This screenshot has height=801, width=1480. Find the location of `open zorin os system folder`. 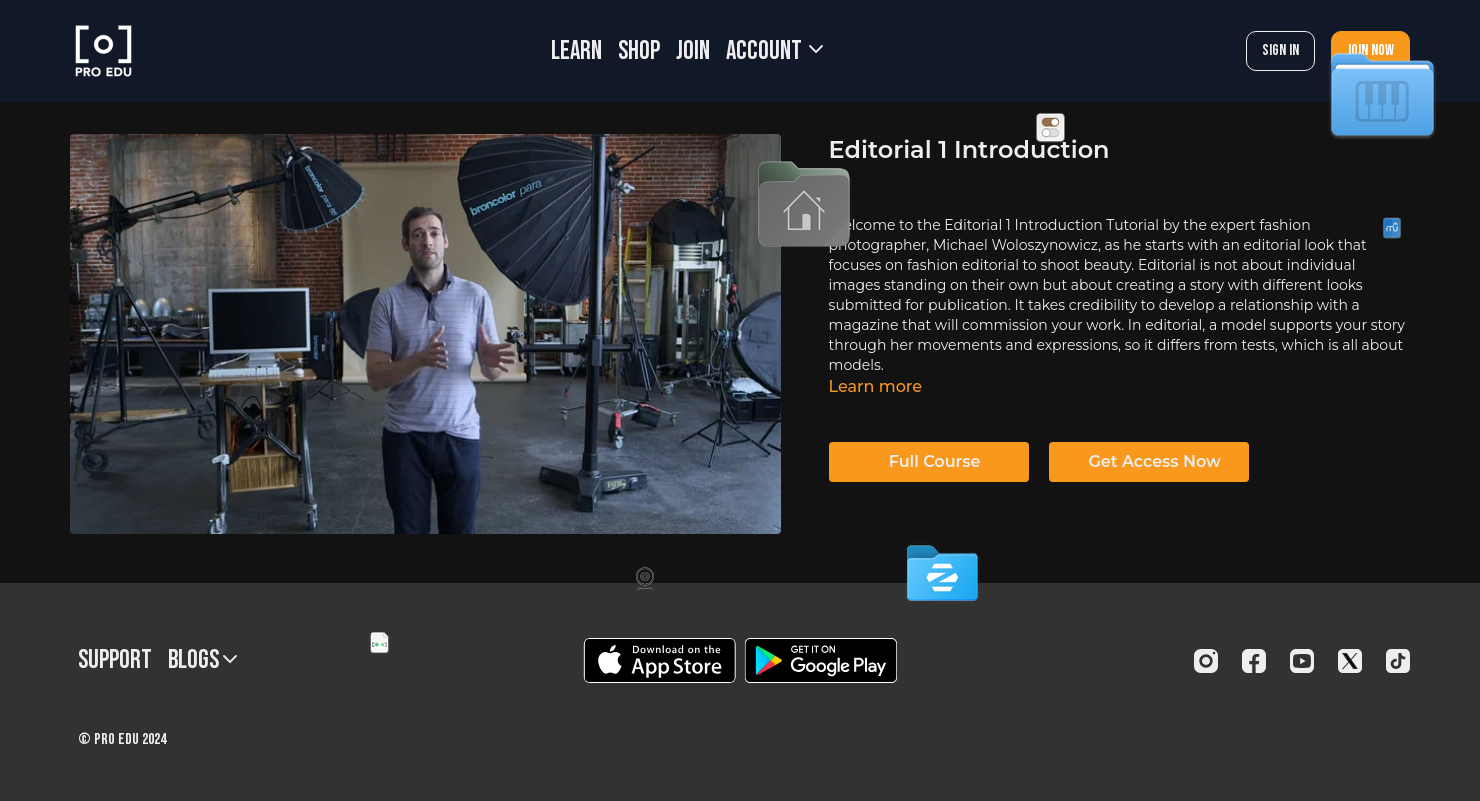

open zorin os system folder is located at coordinates (942, 575).